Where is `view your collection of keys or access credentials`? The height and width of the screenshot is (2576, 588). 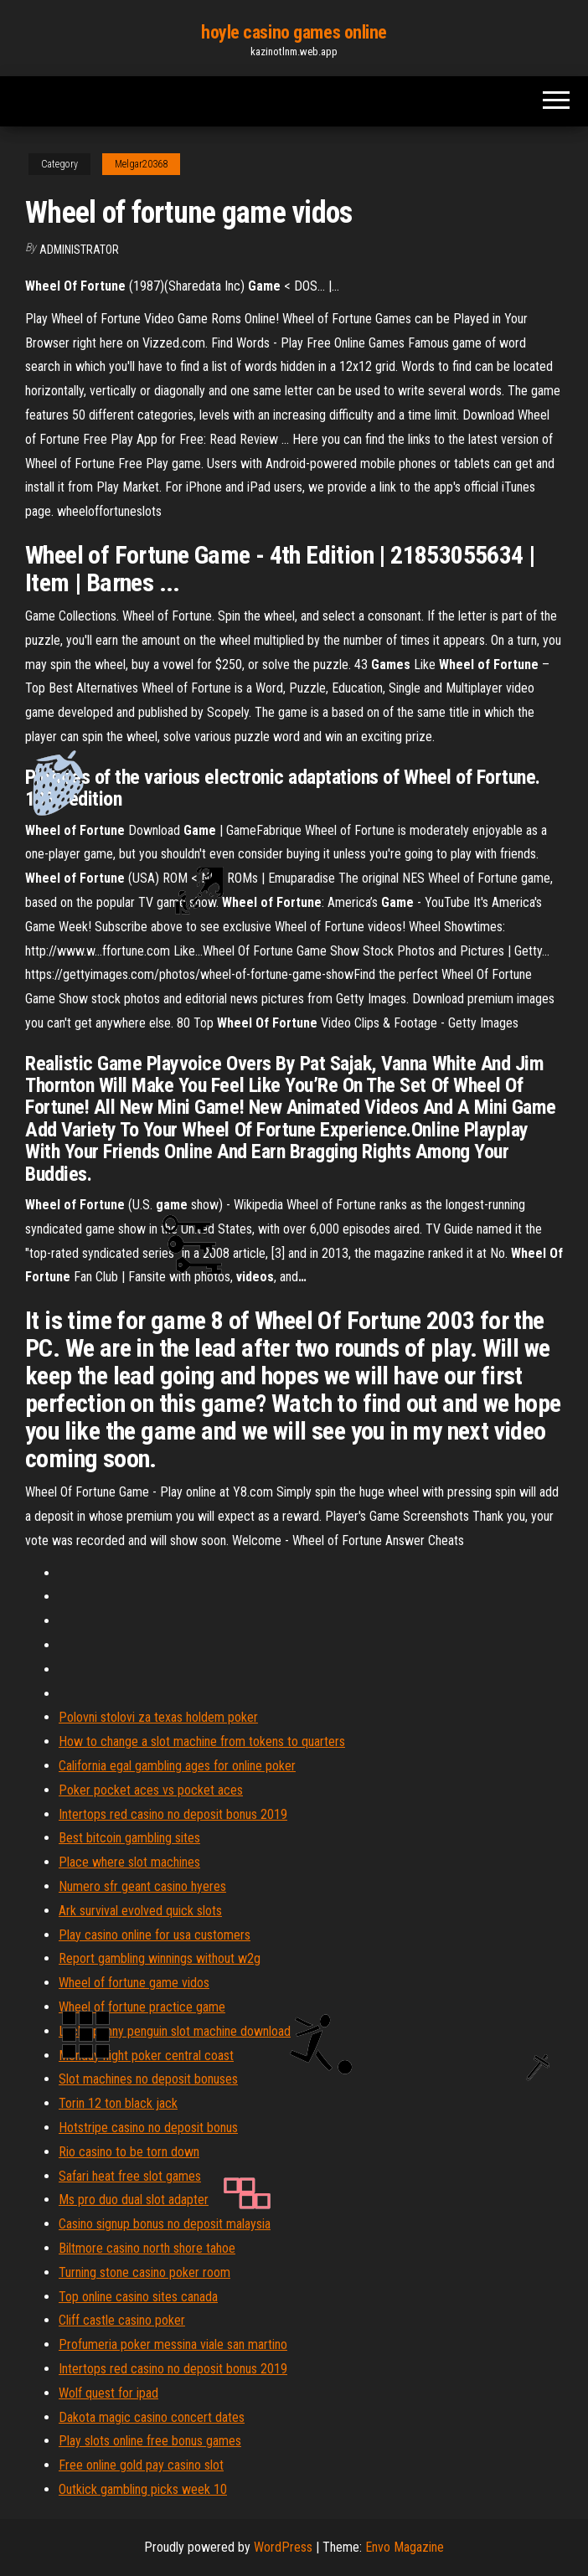
view your collection of keys or access credentials is located at coordinates (192, 1244).